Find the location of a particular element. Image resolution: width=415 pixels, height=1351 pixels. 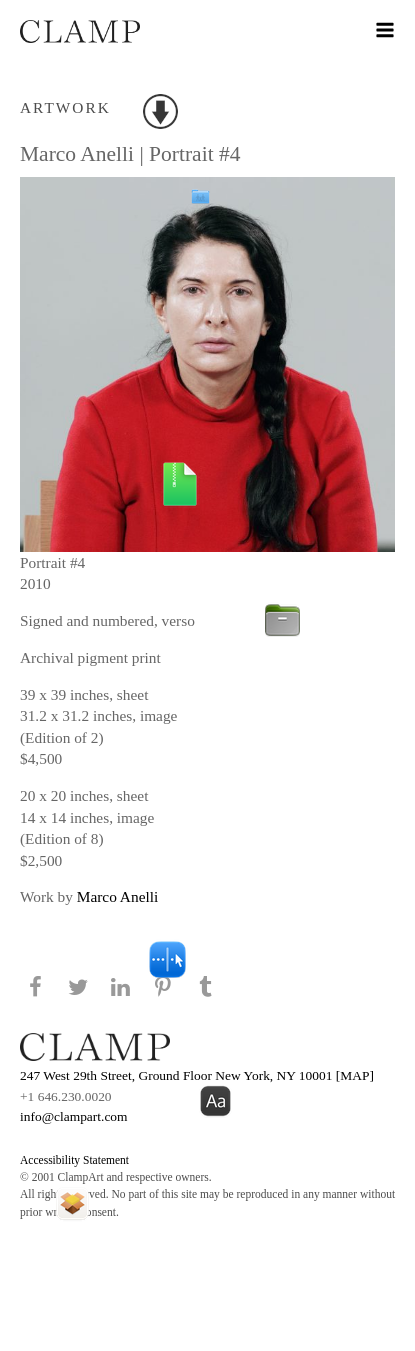

access font and typography settings is located at coordinates (215, 1101).